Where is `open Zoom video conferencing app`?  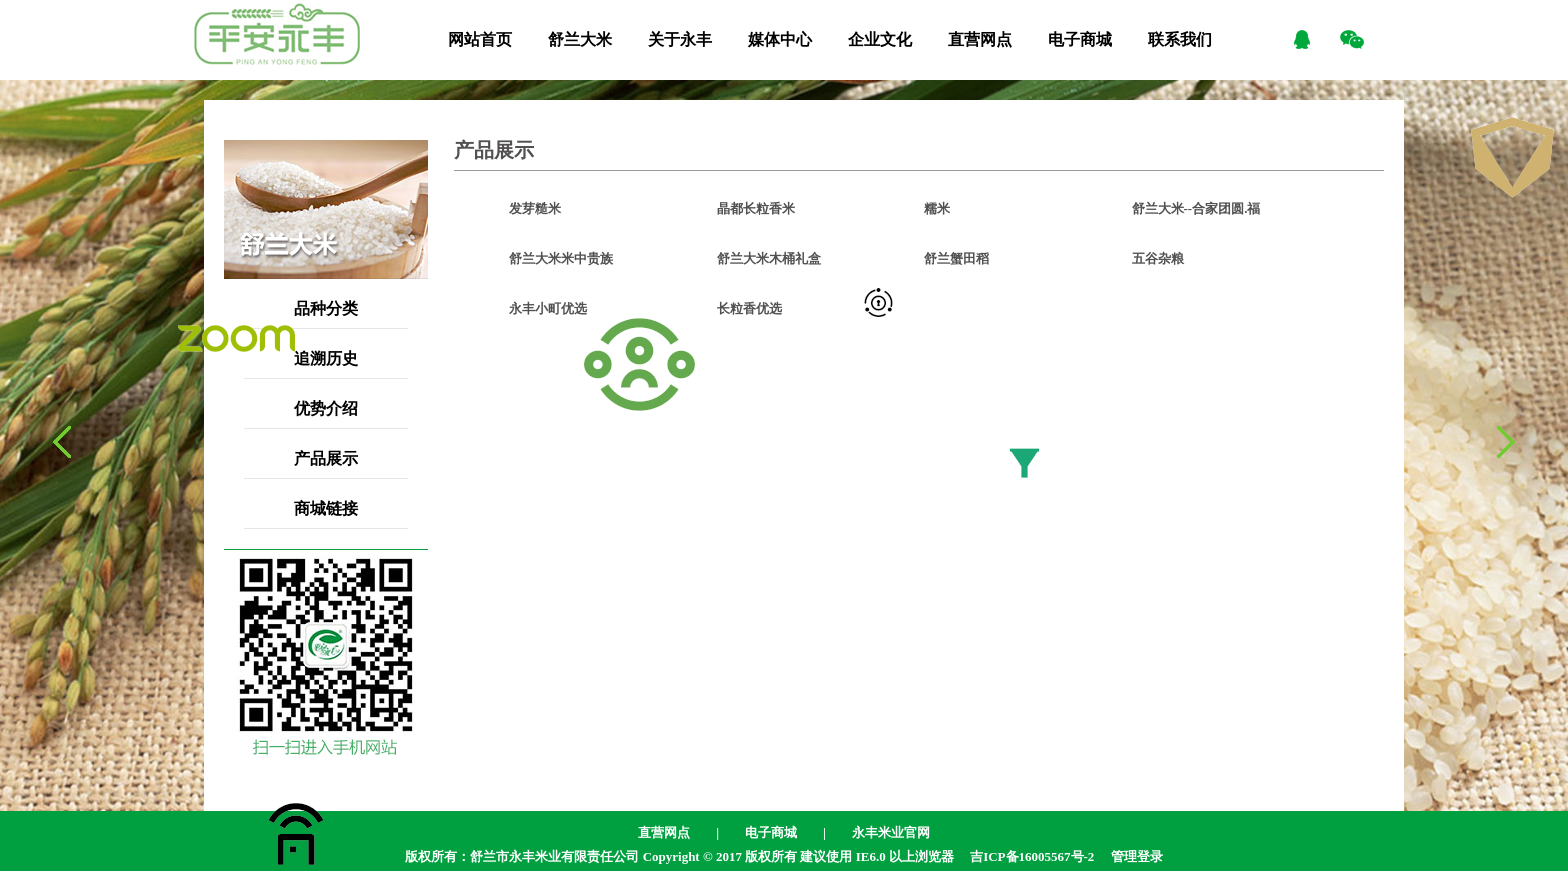
open Zoom video conferencing app is located at coordinates (236, 338).